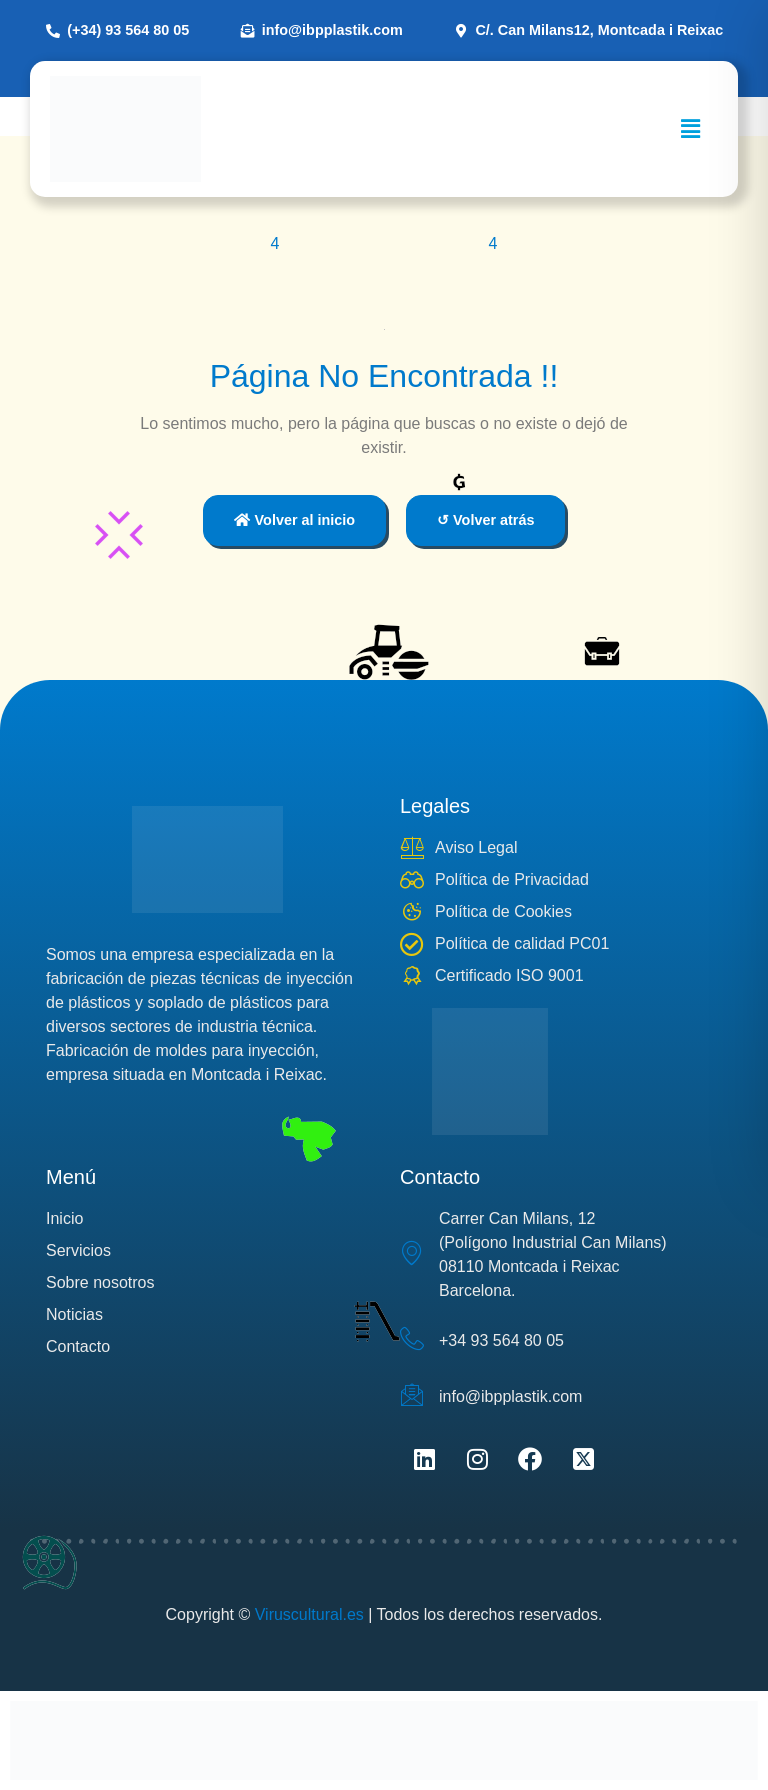 The width and height of the screenshot is (768, 1790). I want to click on select venezuela as your country or region, so click(309, 1139).